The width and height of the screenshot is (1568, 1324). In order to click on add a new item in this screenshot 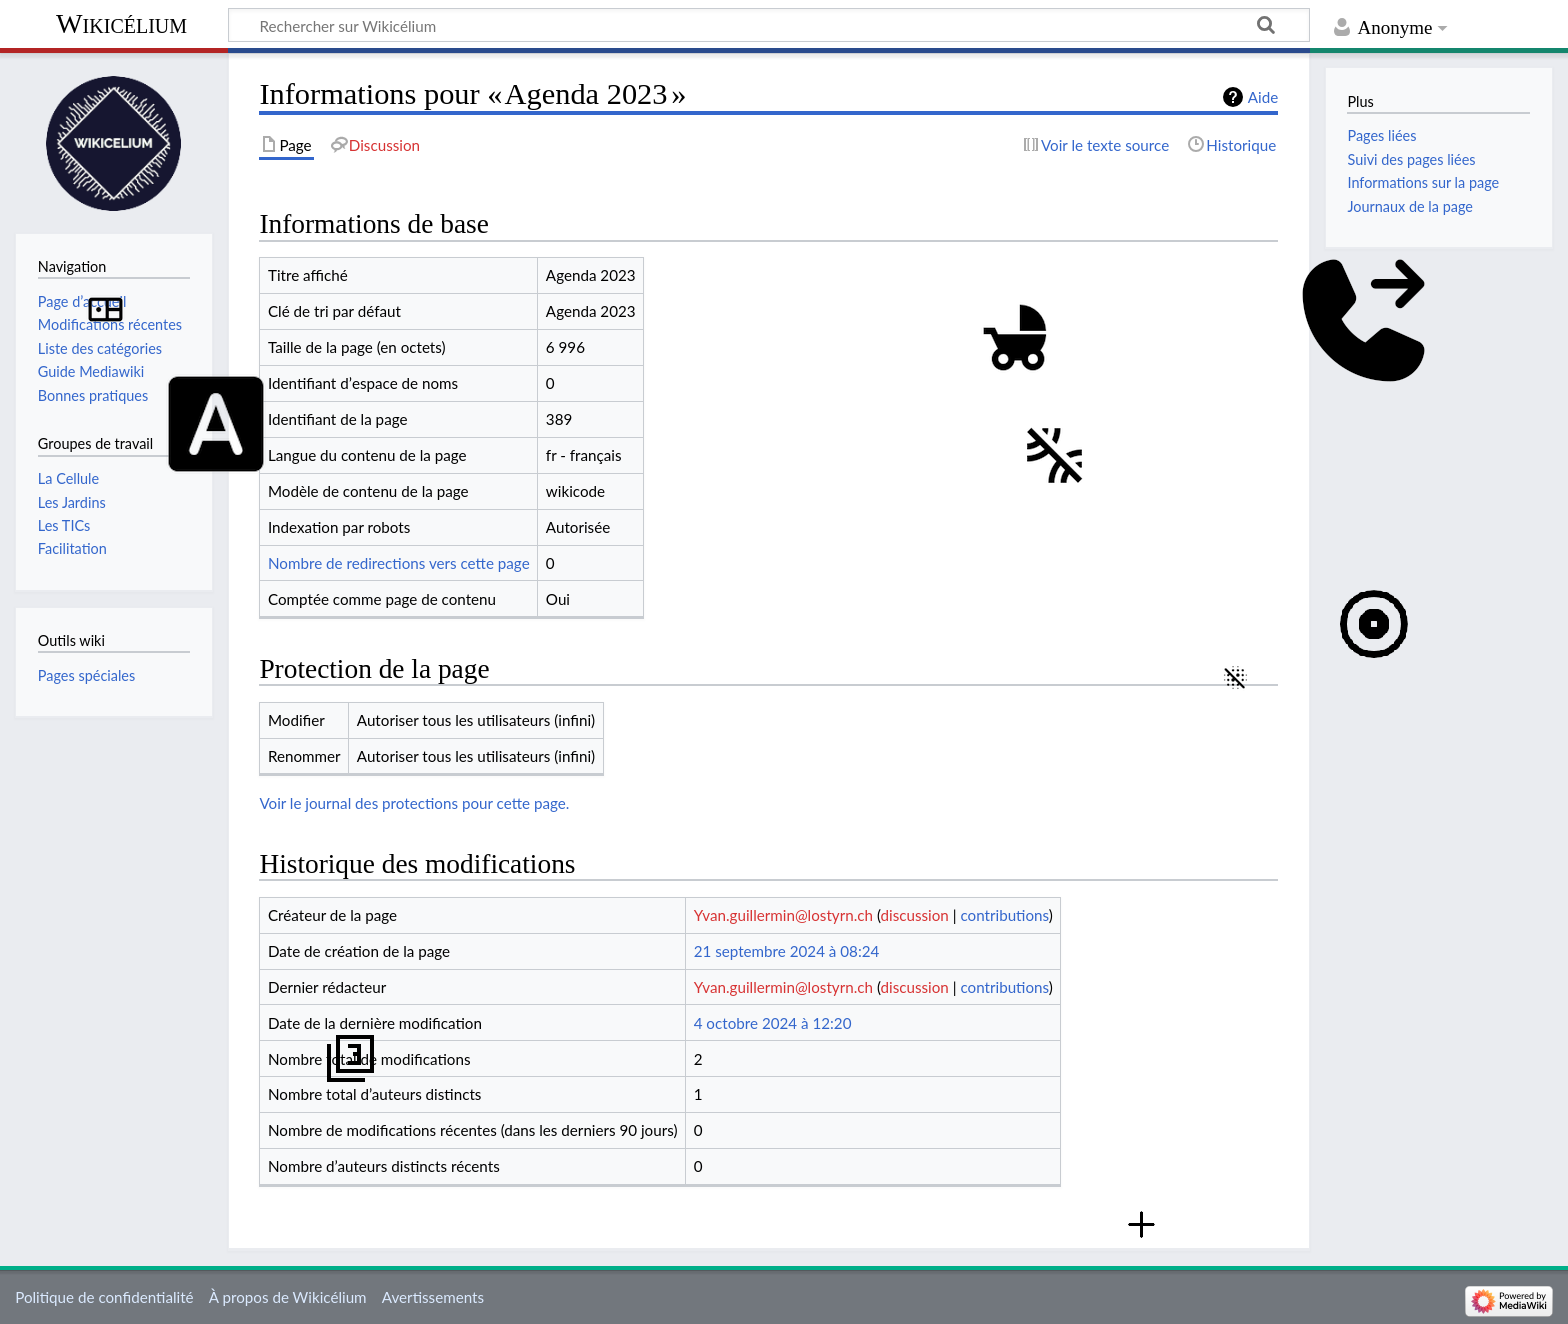, I will do `click(1141, 1224)`.